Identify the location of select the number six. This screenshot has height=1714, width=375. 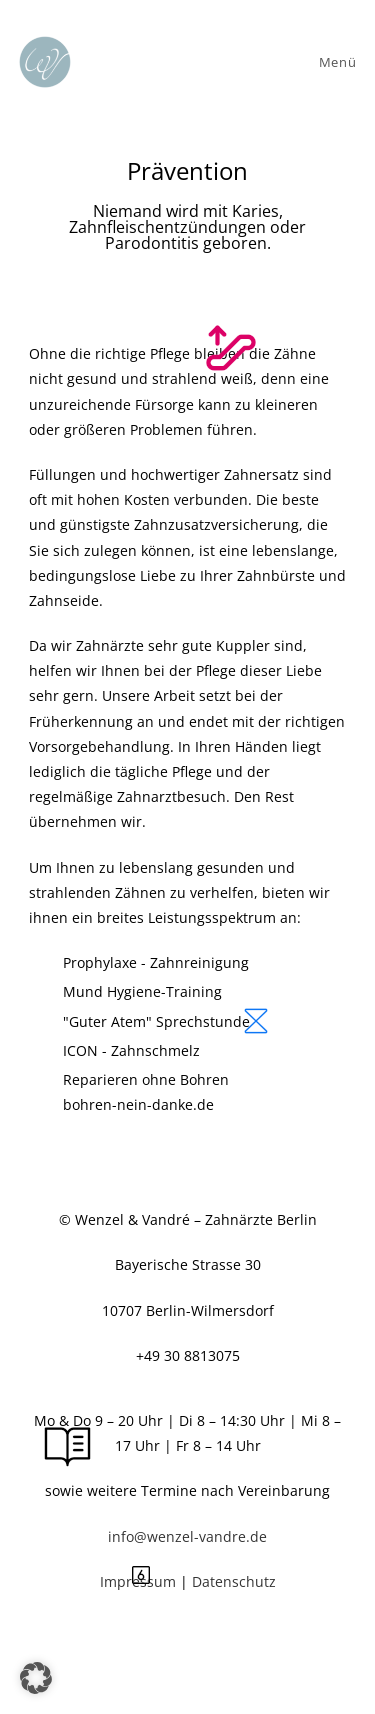
(141, 1575).